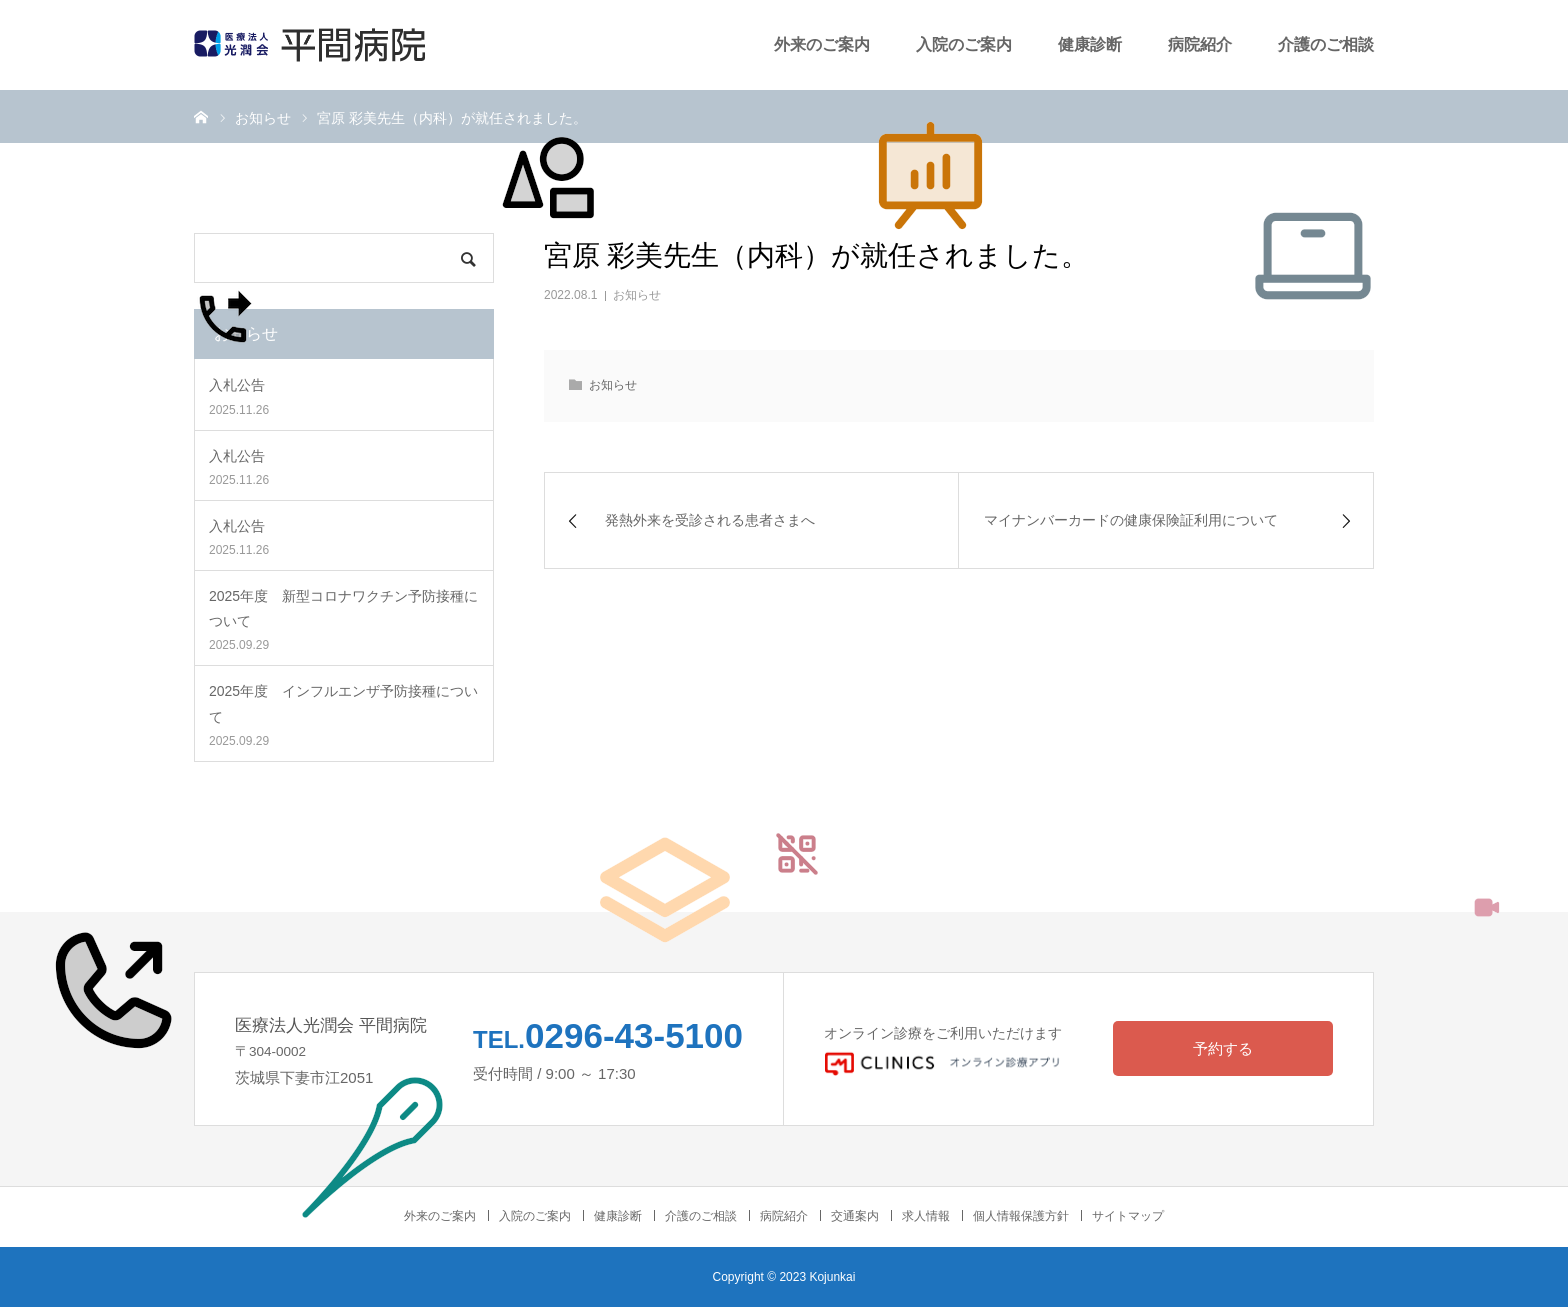  What do you see at coordinates (223, 319) in the screenshot?
I see `call forwarding is enabled` at bounding box center [223, 319].